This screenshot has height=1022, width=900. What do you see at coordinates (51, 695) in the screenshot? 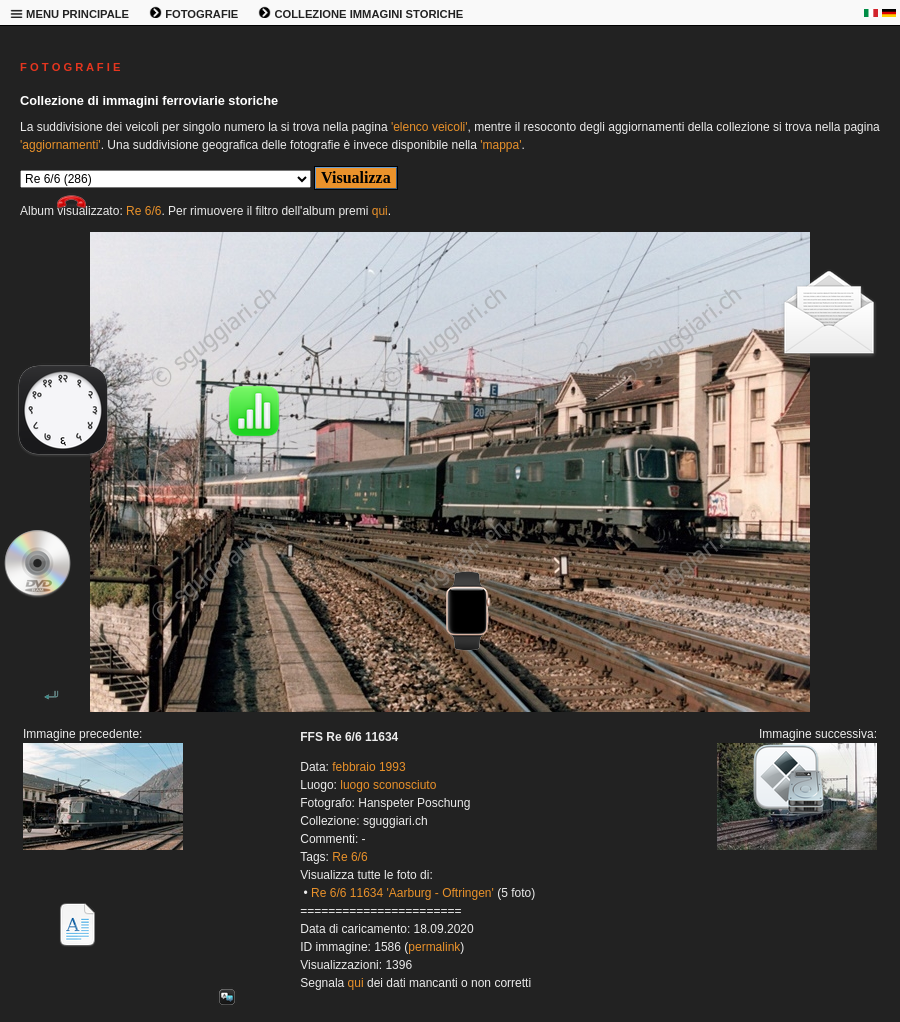
I see `reply to all recipients of an email` at bounding box center [51, 695].